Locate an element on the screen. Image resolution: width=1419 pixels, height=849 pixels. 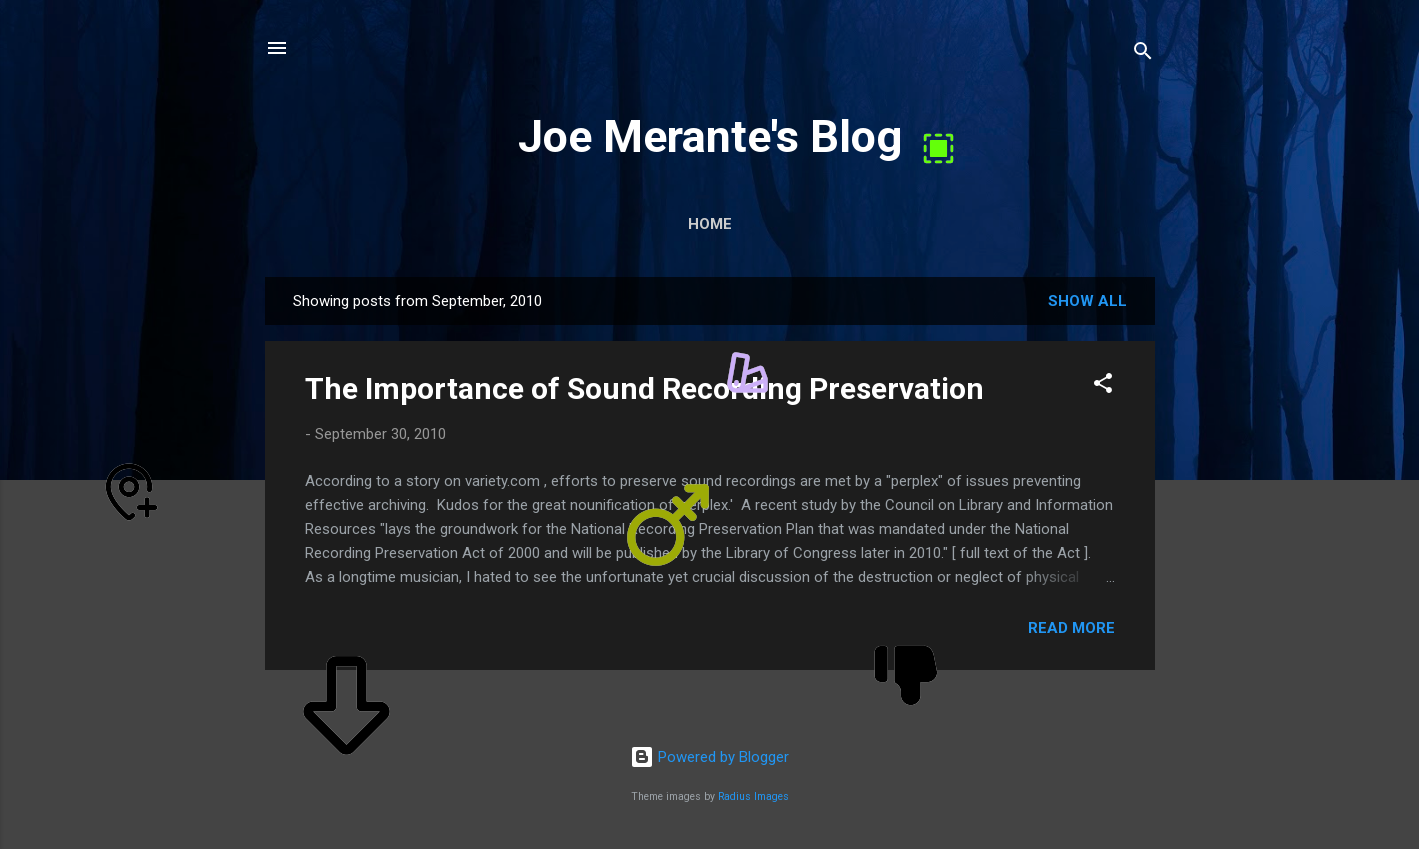
open color palette or theme options is located at coordinates (746, 374).